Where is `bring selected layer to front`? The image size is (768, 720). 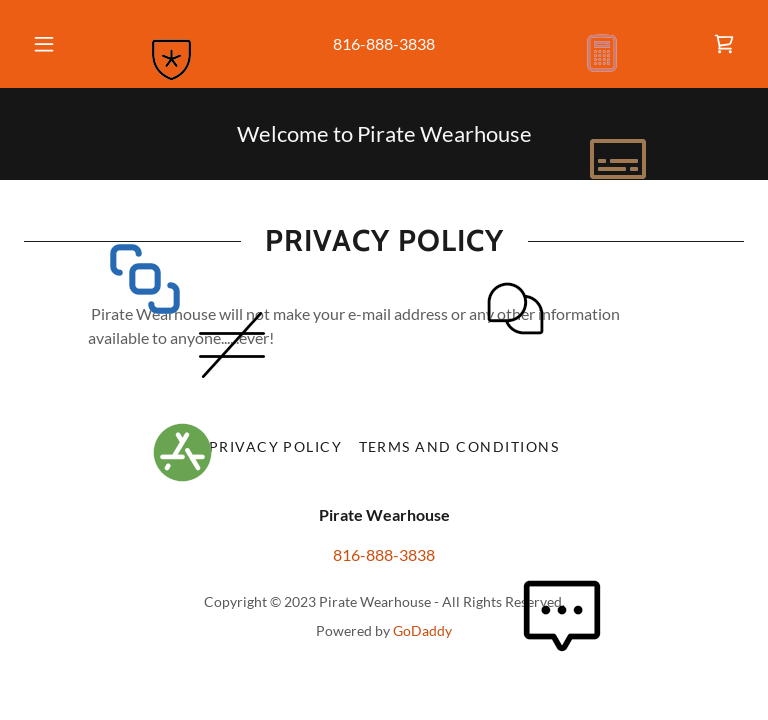
bring selected layer to front is located at coordinates (145, 279).